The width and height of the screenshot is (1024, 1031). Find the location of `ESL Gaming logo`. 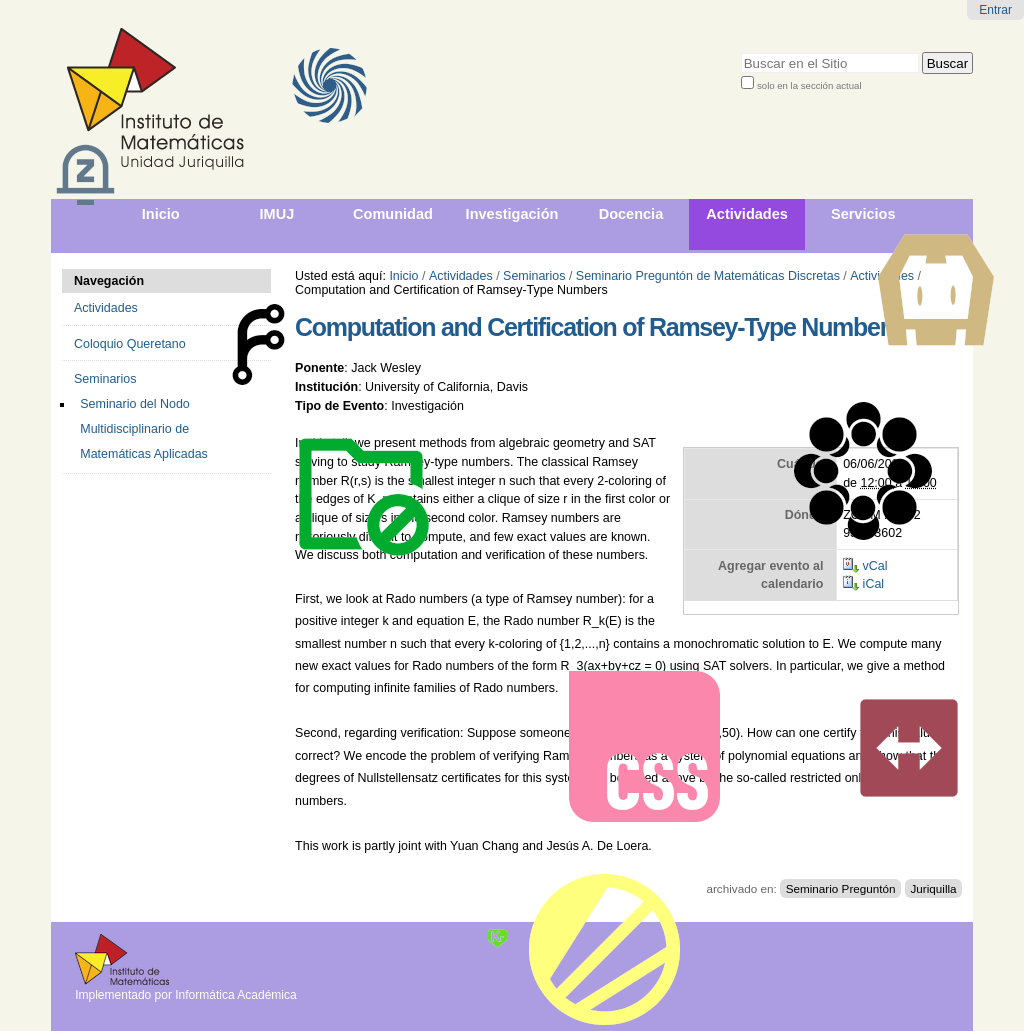

ESL Gaming logo is located at coordinates (604, 949).